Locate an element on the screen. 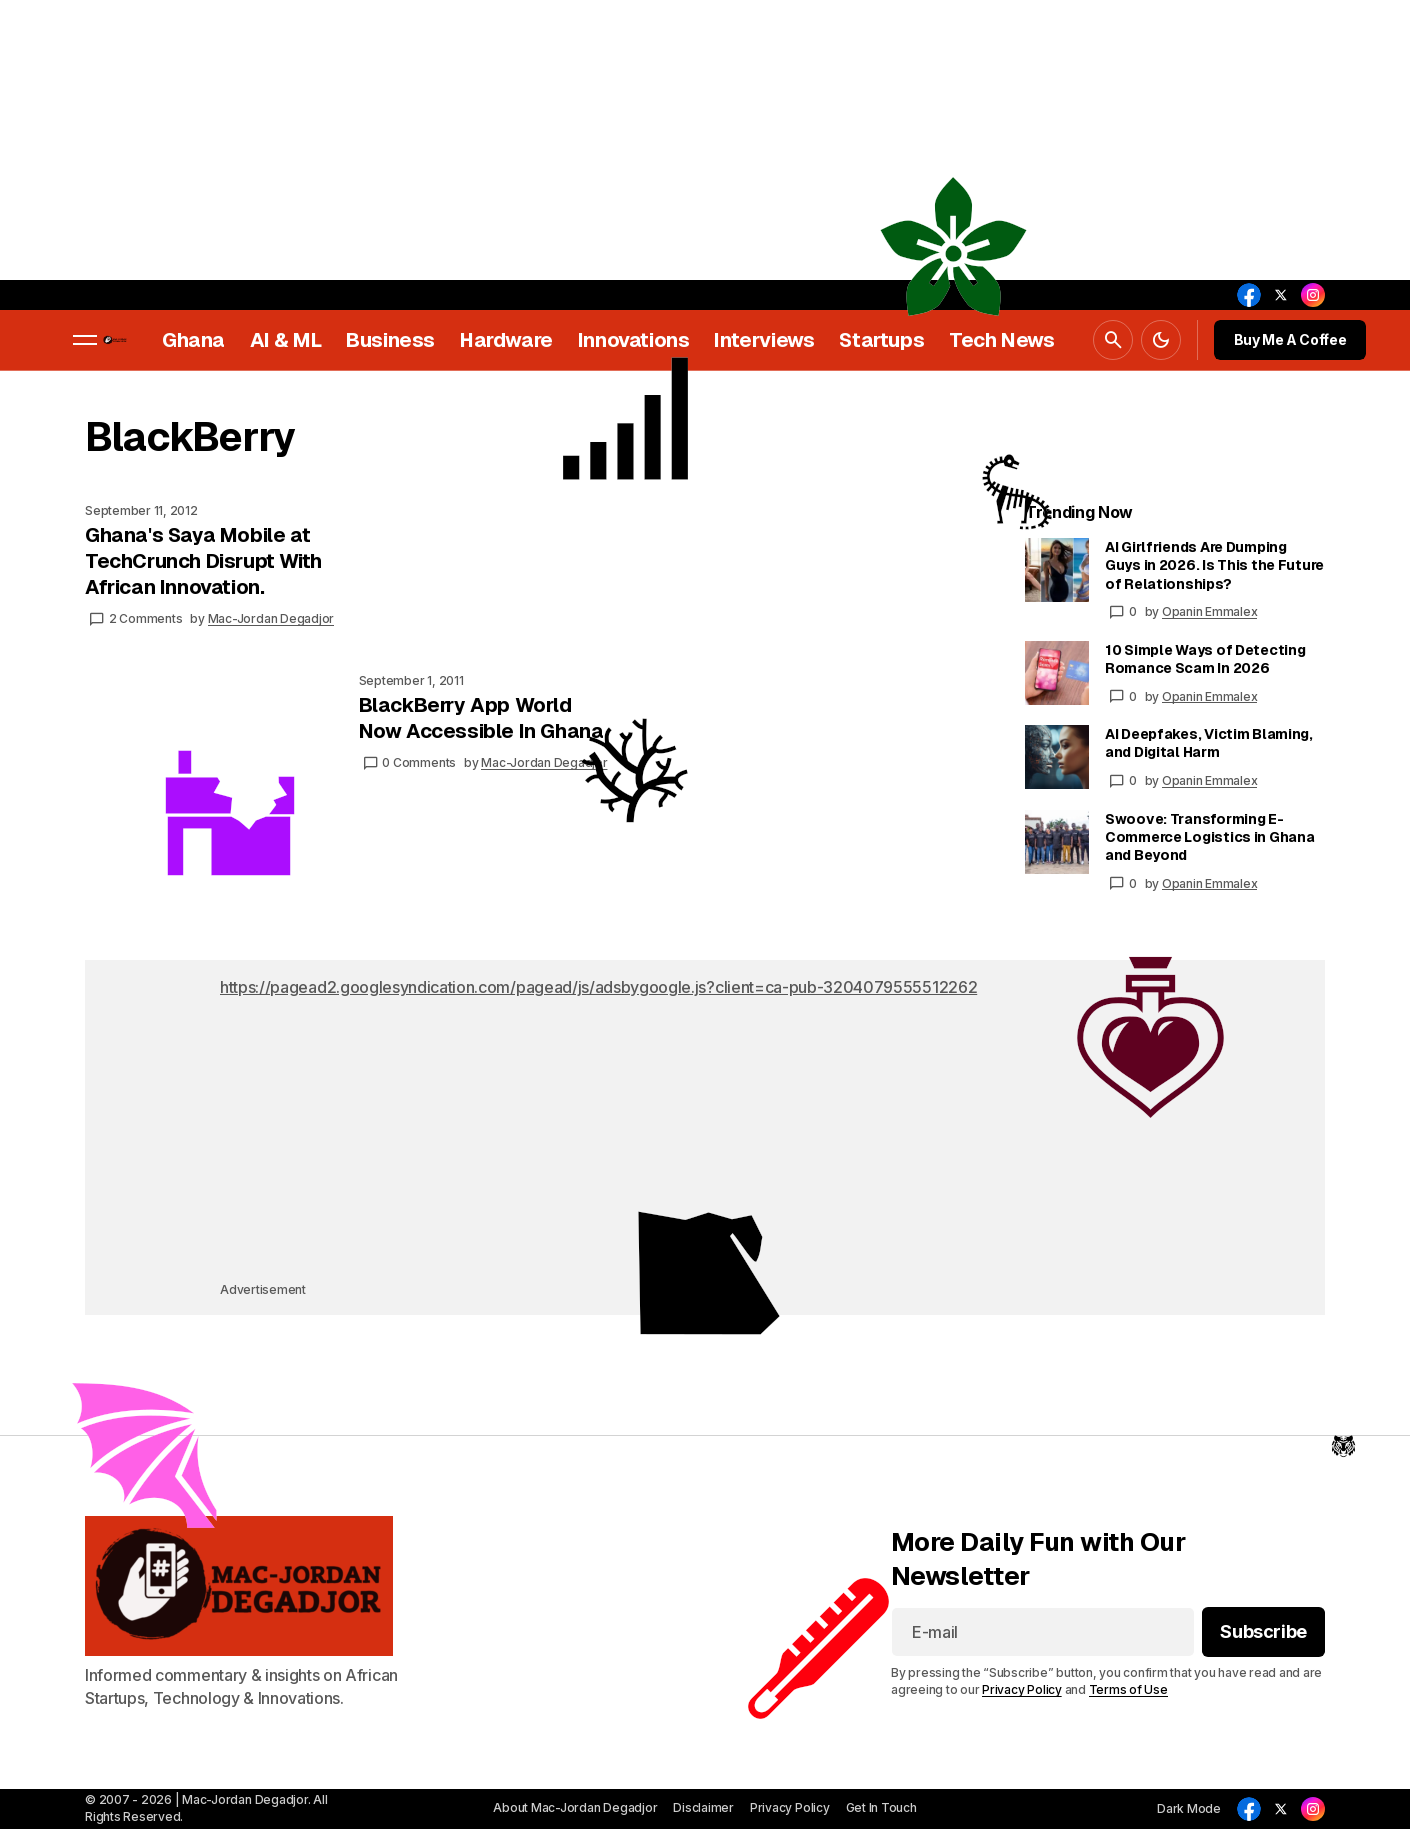 The image size is (1425, 1829). report property damage is located at coordinates (227, 809).